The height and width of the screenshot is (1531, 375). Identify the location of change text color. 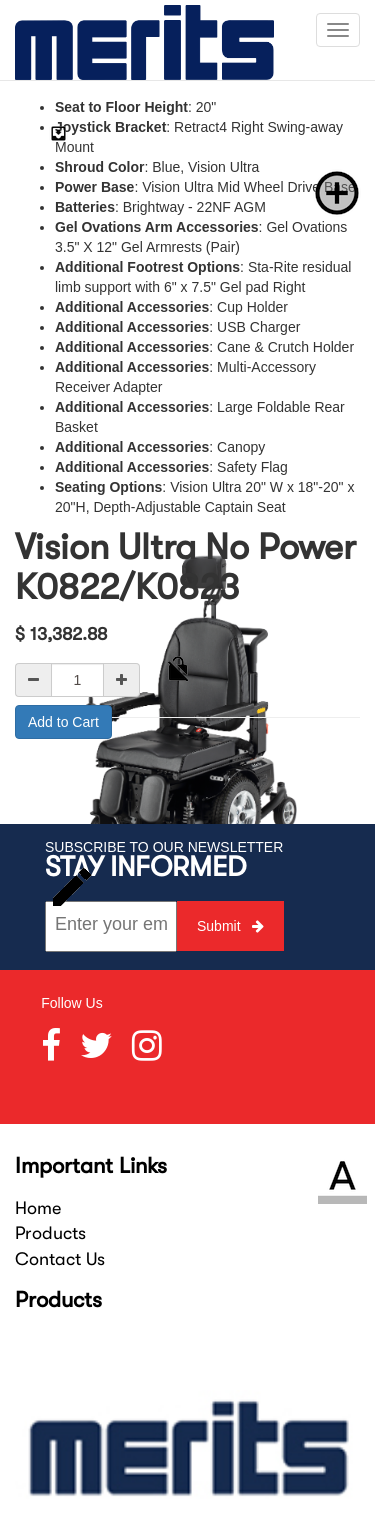
(342, 1179).